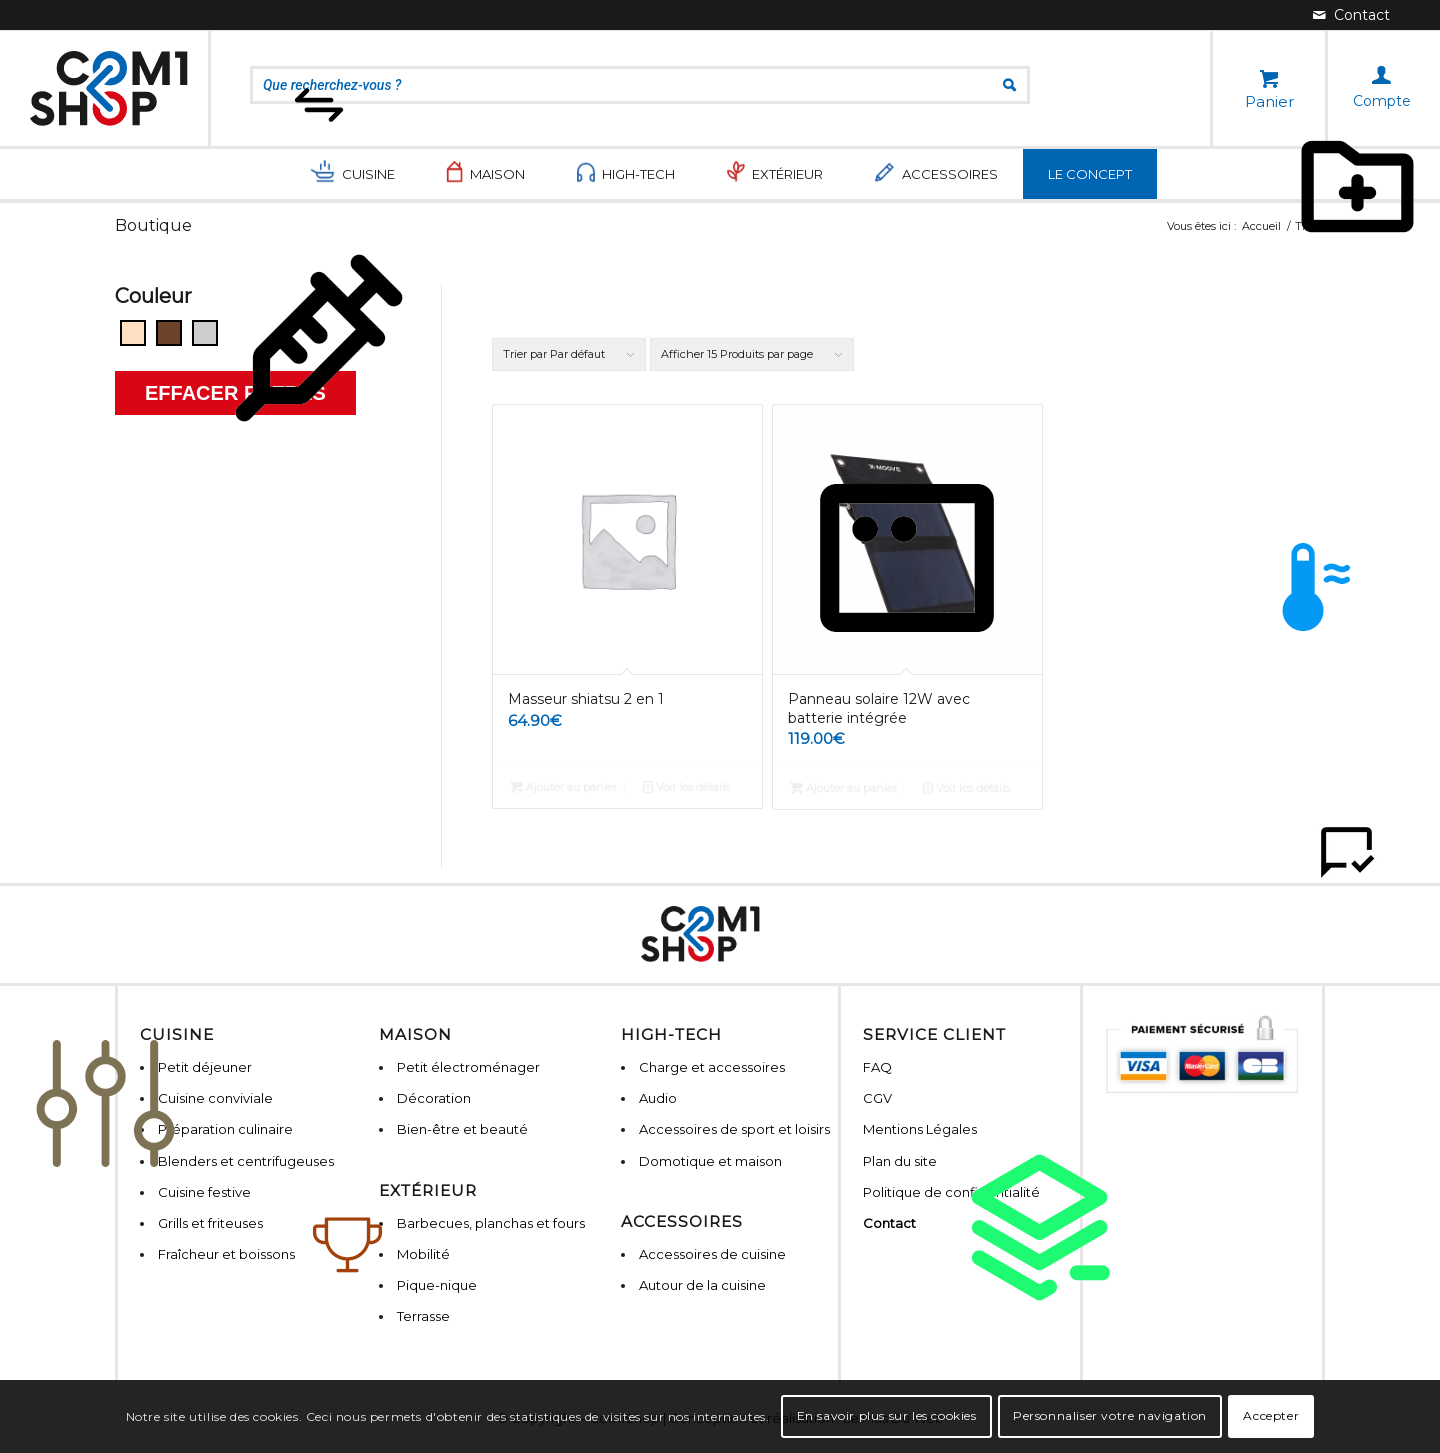 This screenshot has height=1453, width=1440. I want to click on indicates high temperature or heat warning, so click(1306, 587).